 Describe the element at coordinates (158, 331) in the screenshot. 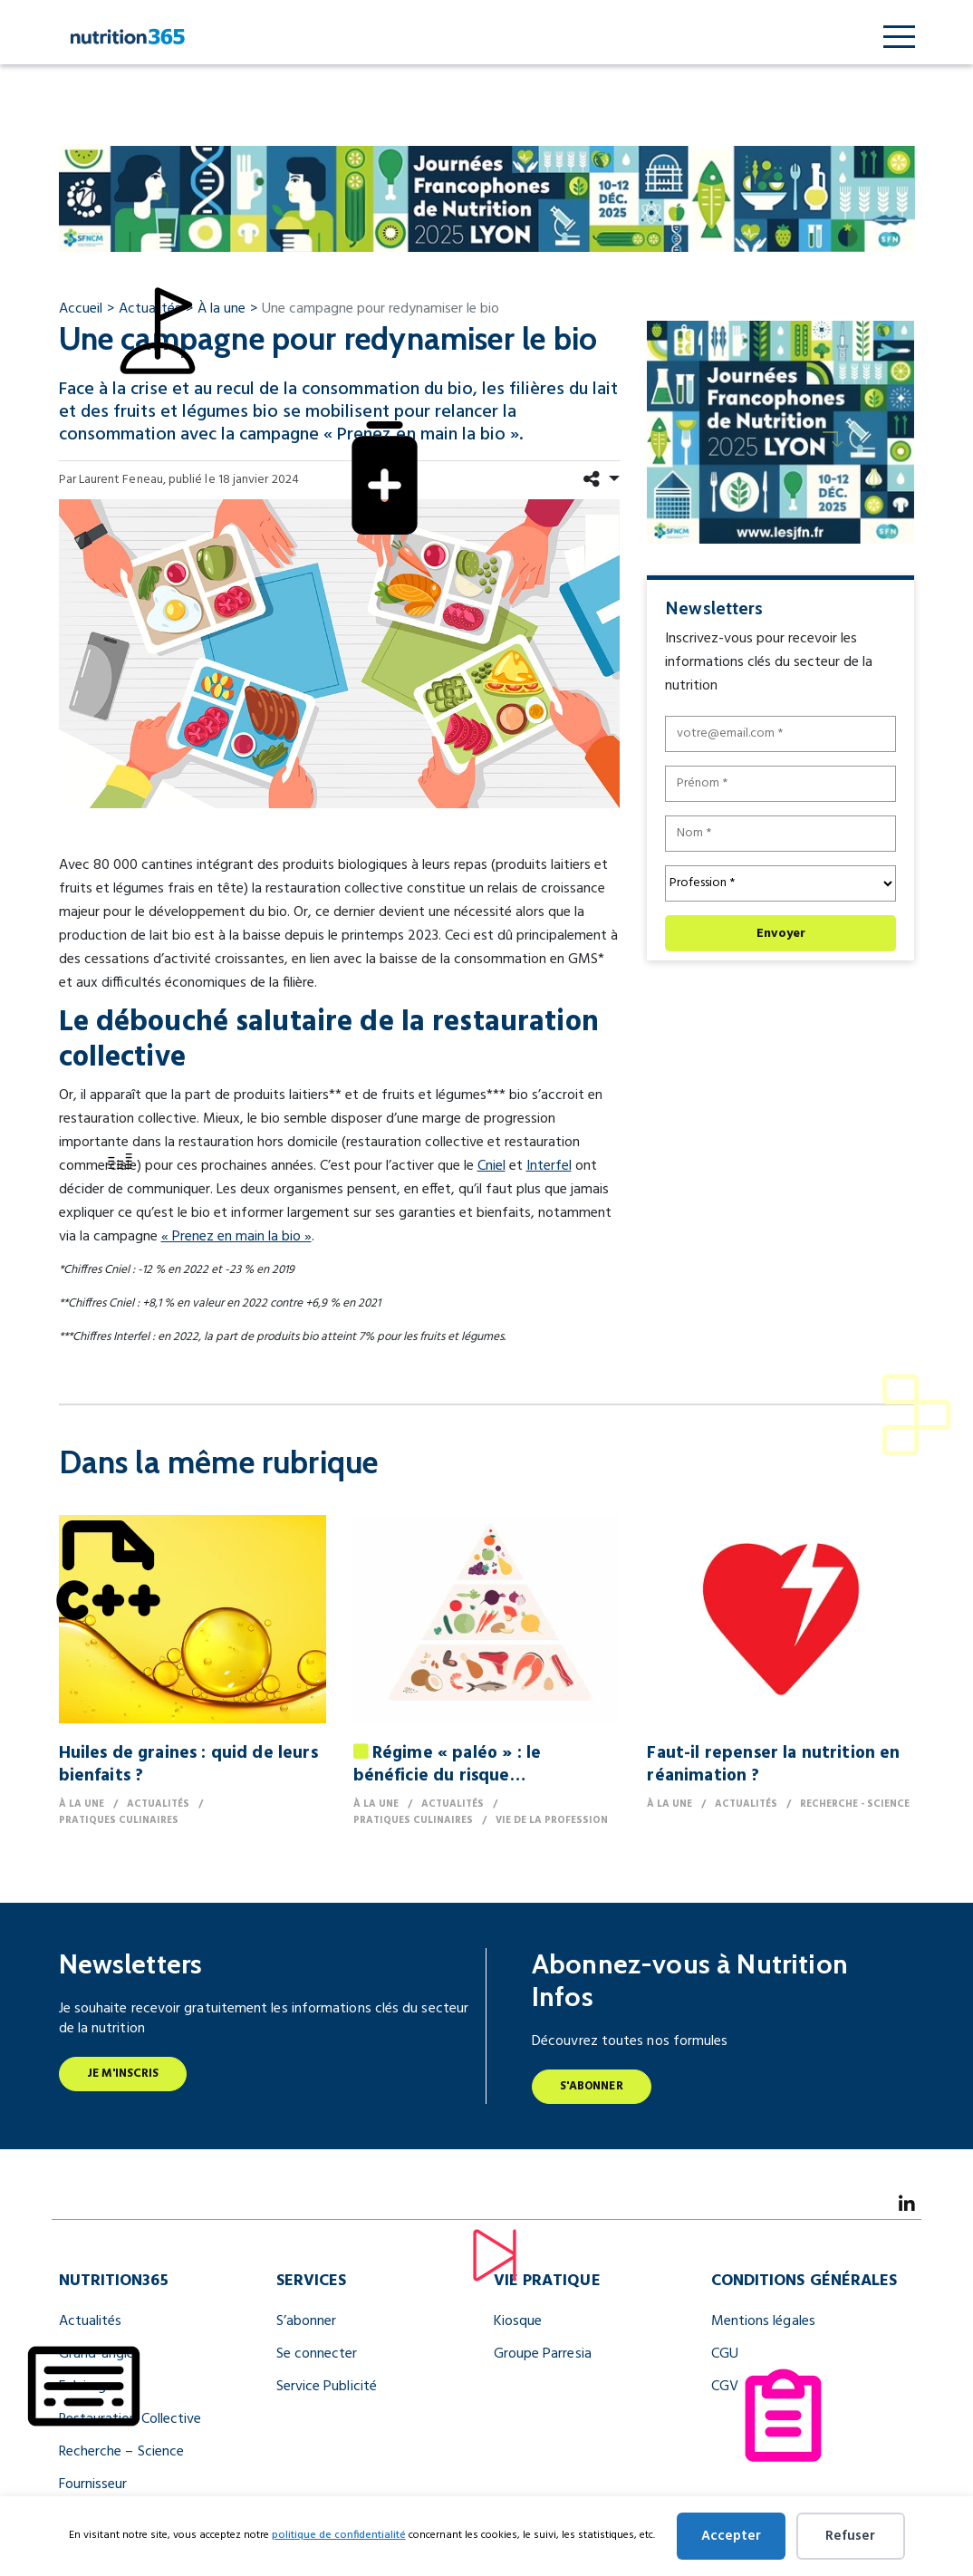

I see `view golf course locations or tee times` at that location.